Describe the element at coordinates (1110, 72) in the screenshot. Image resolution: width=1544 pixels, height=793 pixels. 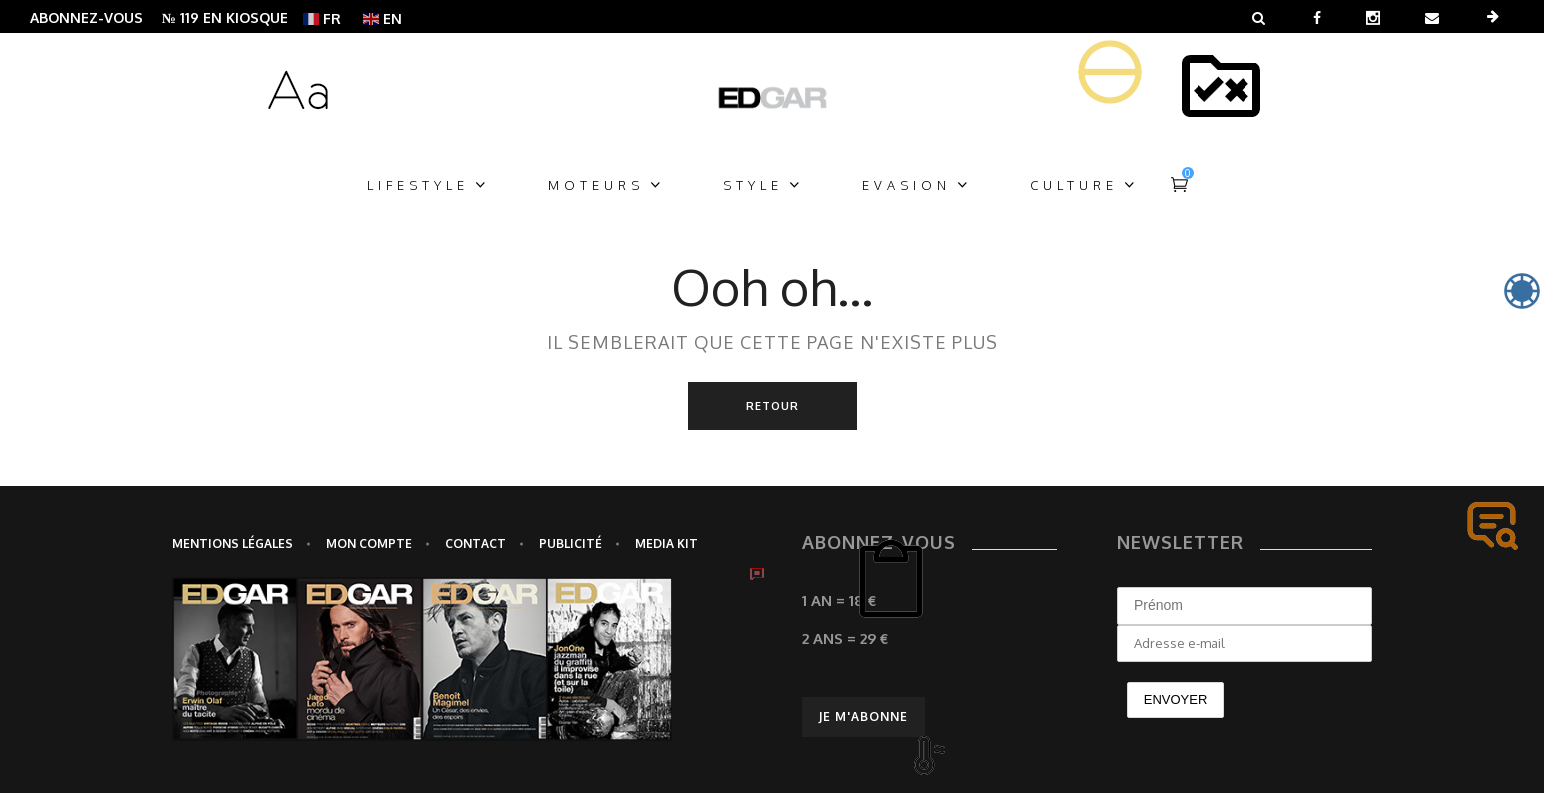
I see `toggle between light and dark mode` at that location.